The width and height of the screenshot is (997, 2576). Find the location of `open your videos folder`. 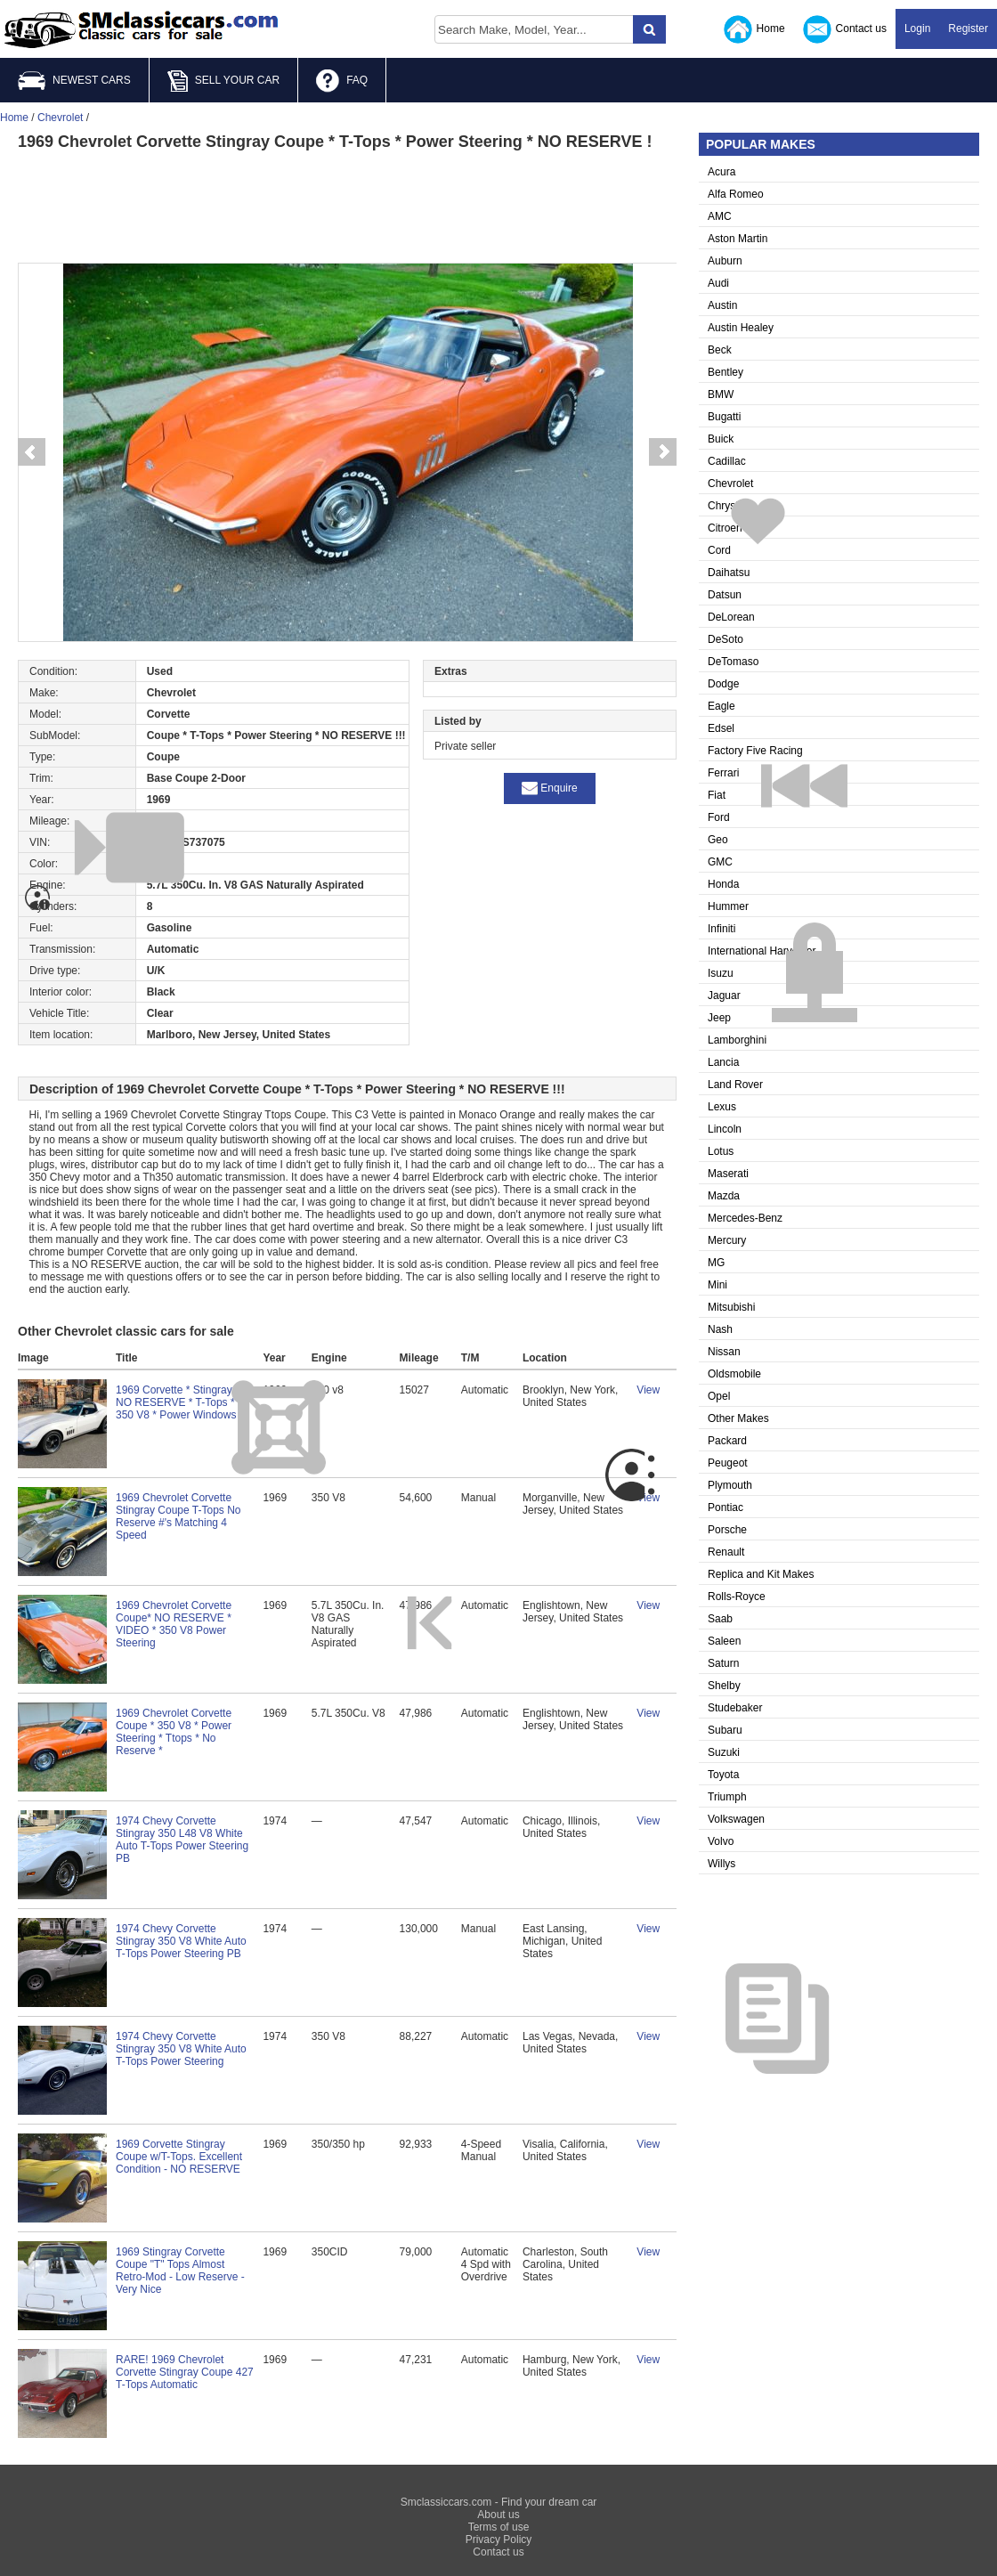

open your videos folder is located at coordinates (129, 843).